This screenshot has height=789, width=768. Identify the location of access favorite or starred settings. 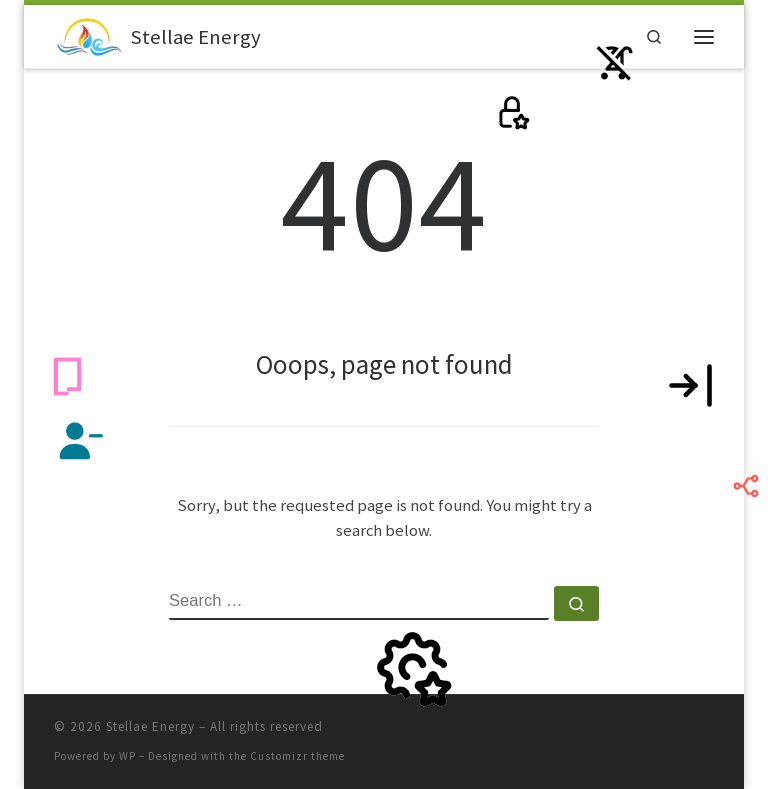
(412, 667).